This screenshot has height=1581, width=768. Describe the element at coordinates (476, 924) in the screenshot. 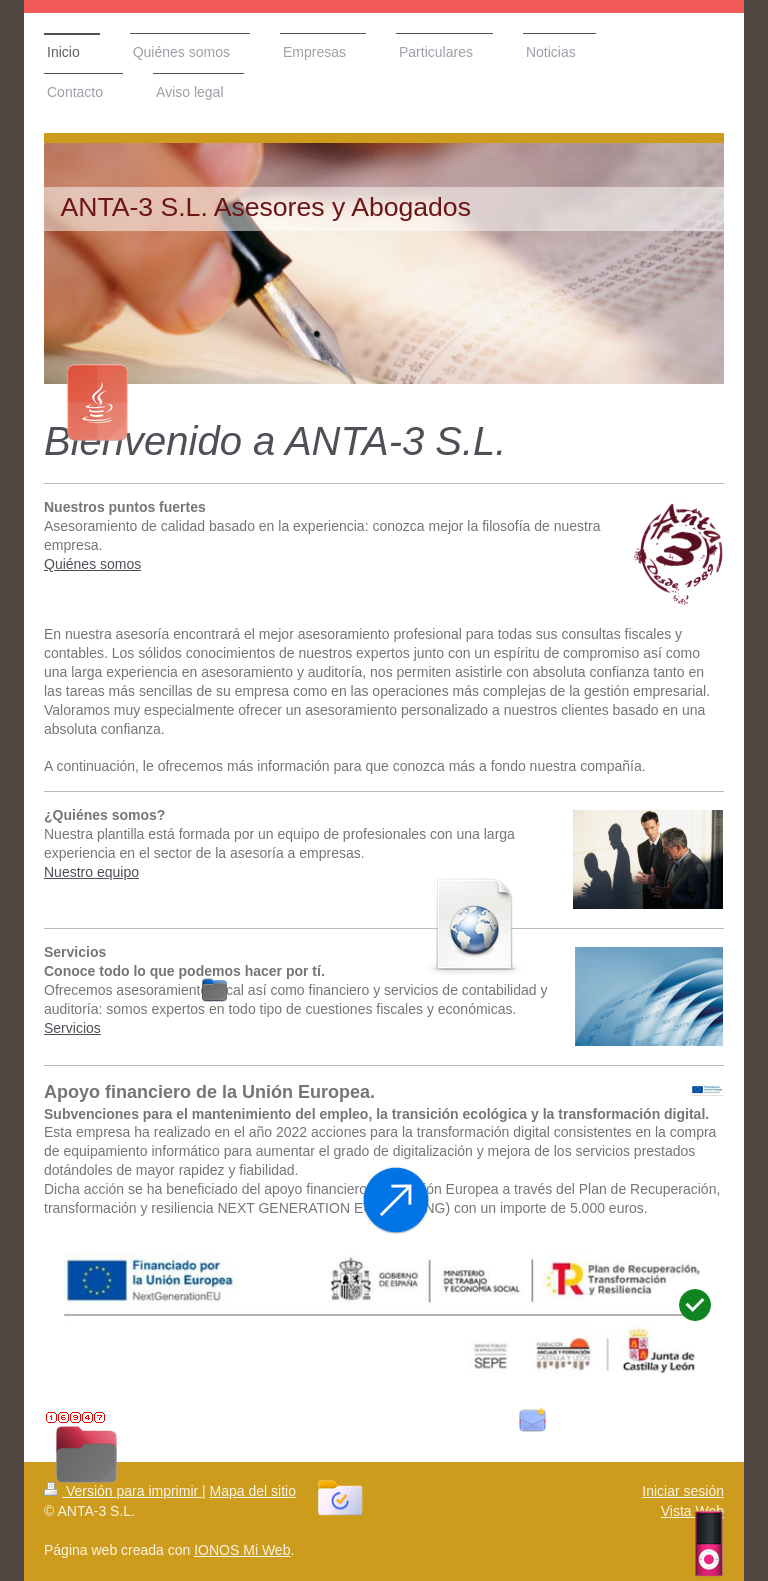

I see `an HTML or web page file` at that location.